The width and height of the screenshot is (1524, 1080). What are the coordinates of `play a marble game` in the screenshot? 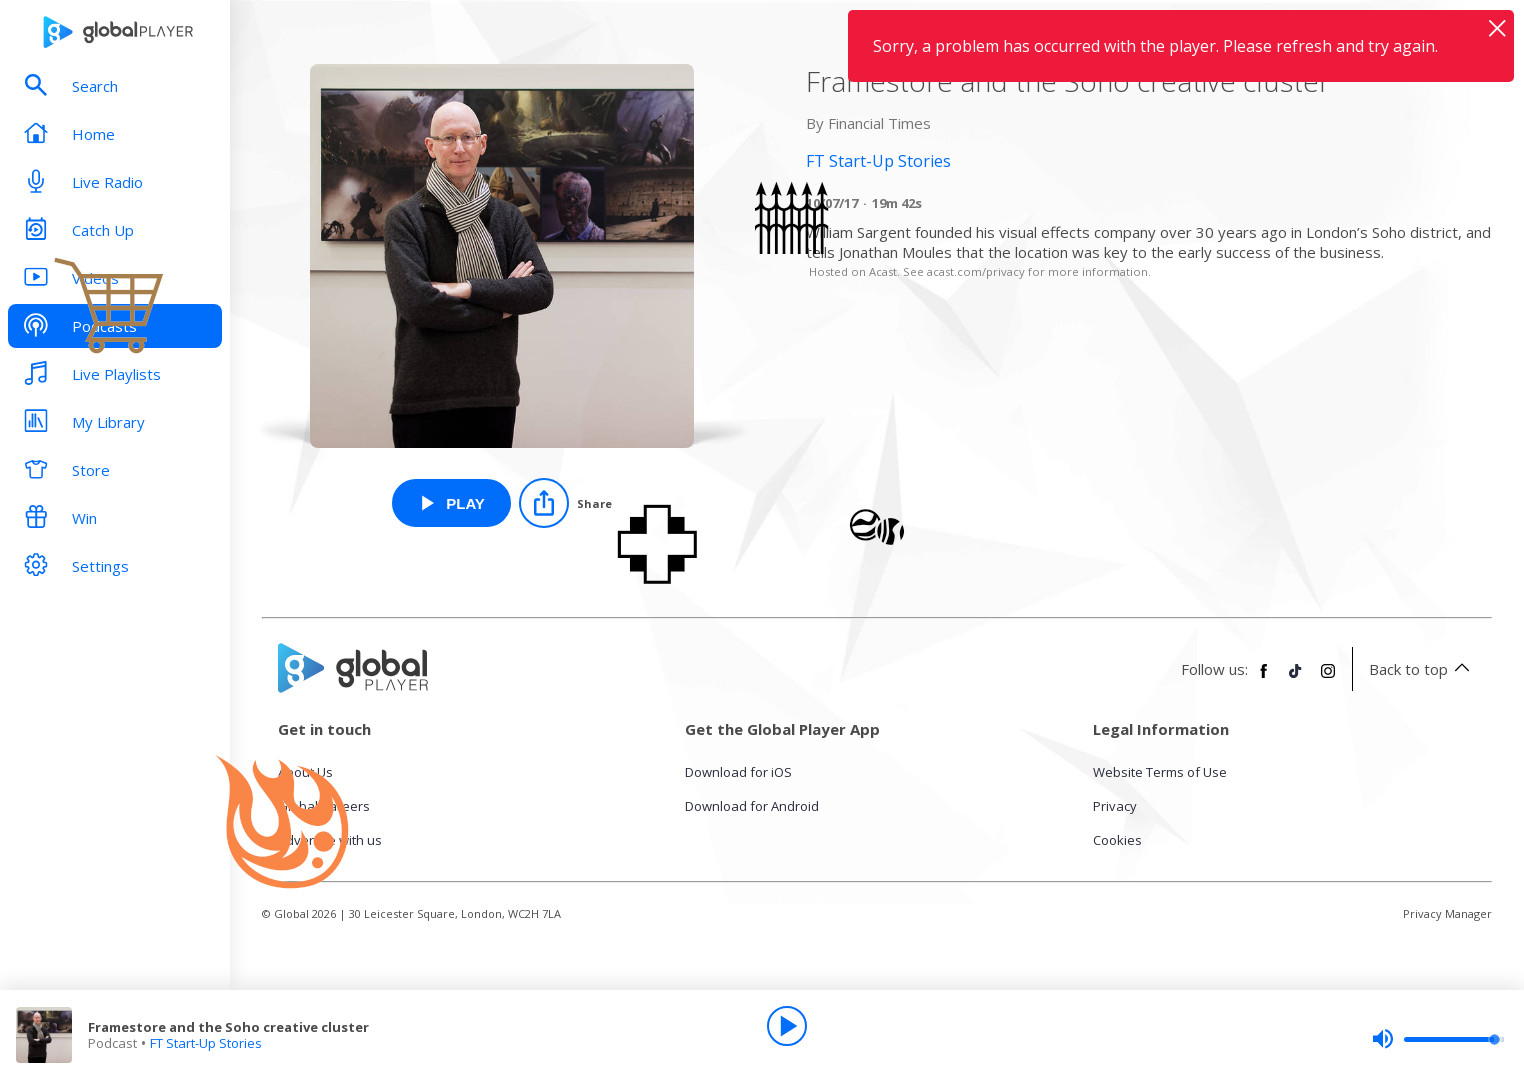 It's located at (877, 520).